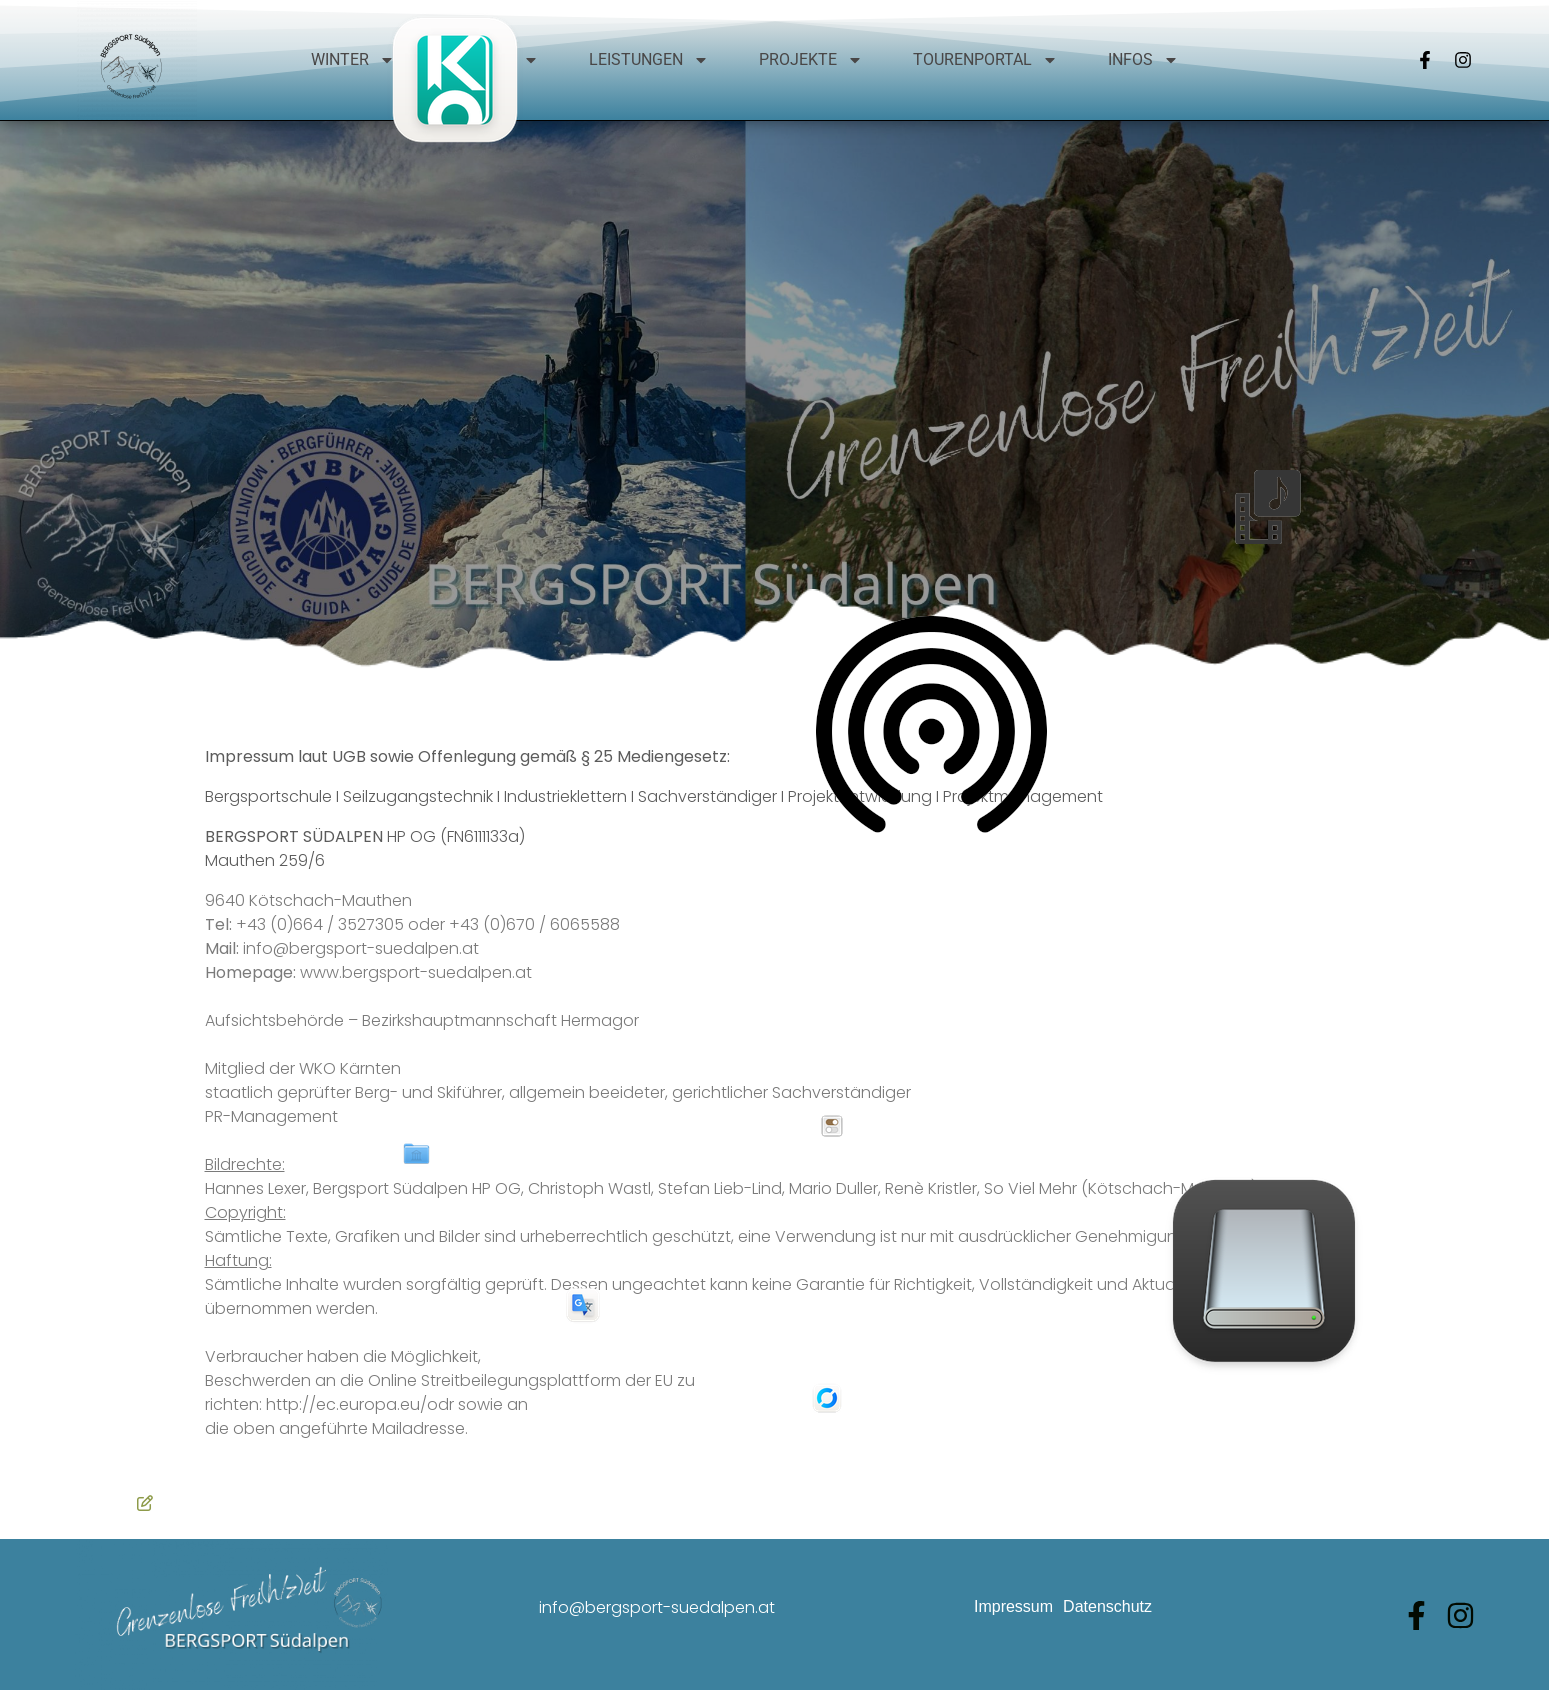  Describe the element at coordinates (827, 1398) in the screenshot. I see `open rustdesk remote desktop application` at that location.